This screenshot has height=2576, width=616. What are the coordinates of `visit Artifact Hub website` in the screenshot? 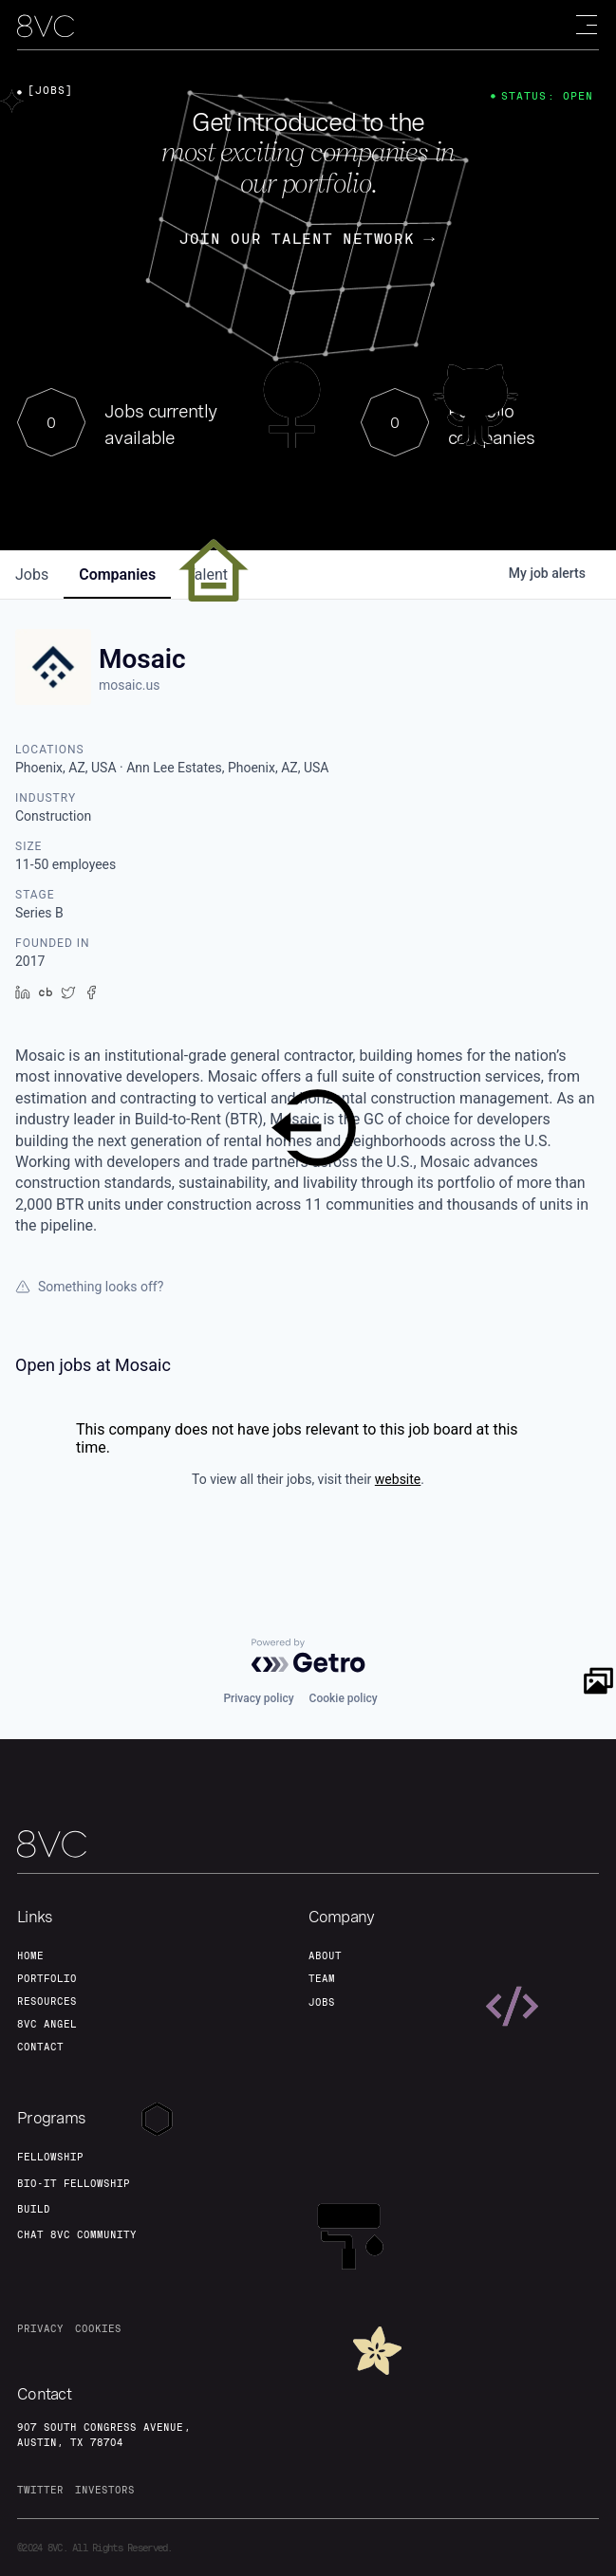 It's located at (157, 2119).